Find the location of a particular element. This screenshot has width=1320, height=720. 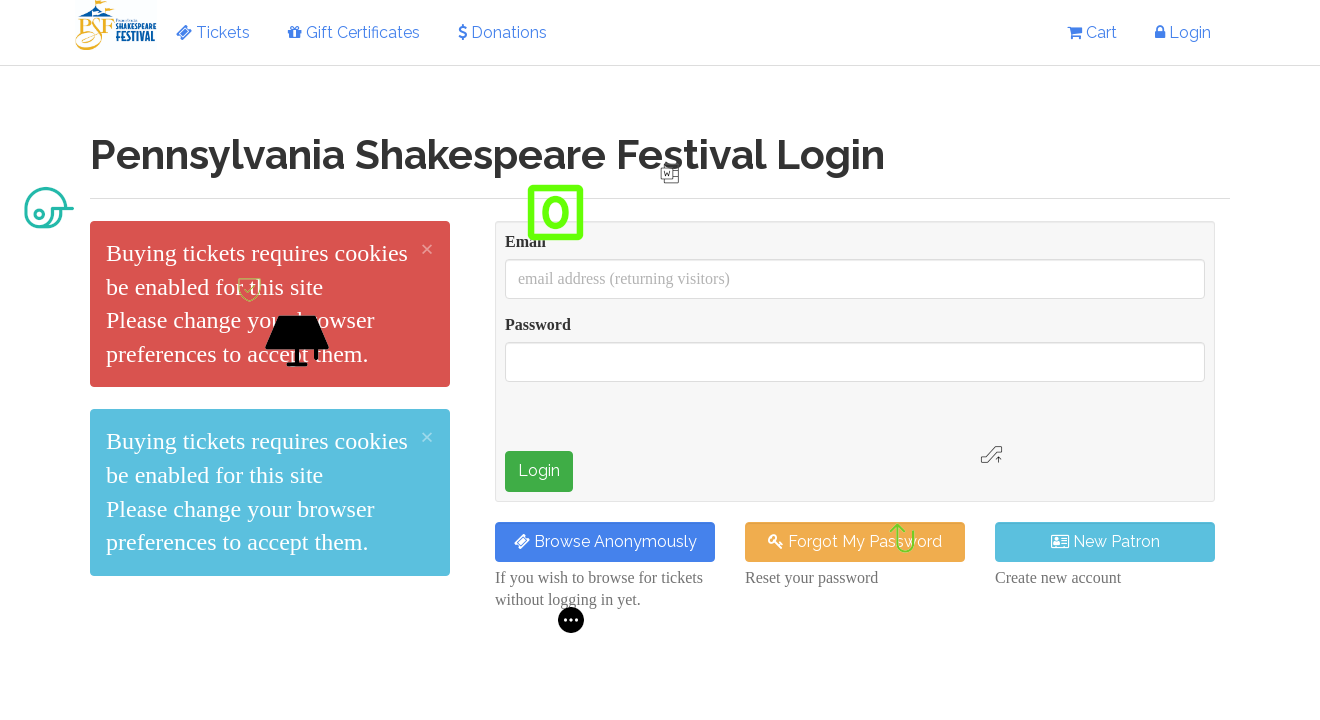

indicates verified or secure status is located at coordinates (249, 288).